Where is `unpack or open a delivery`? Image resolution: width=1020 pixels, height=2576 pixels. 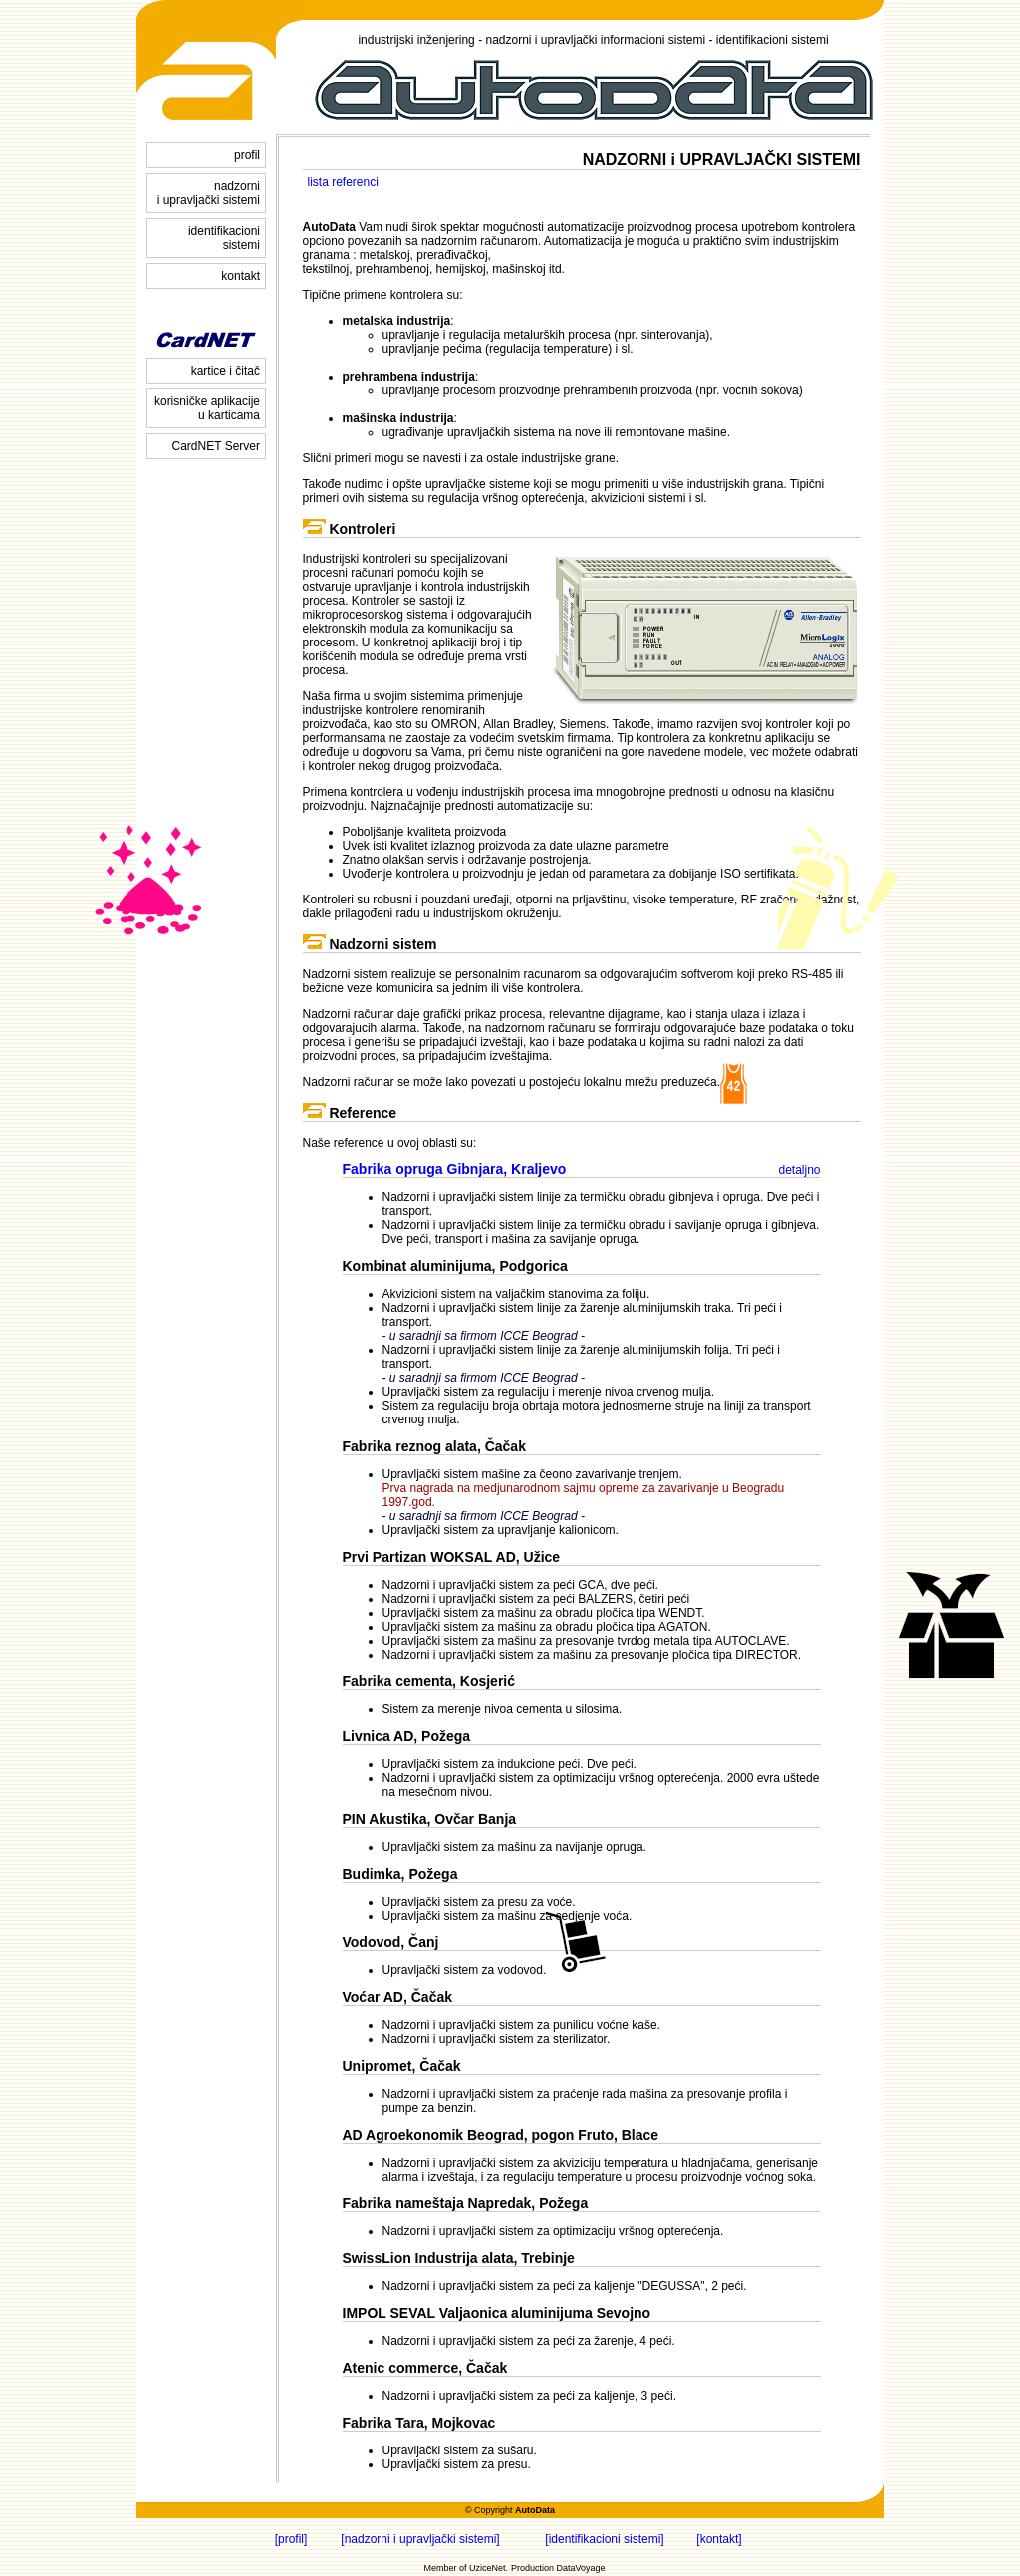 unpack or open a delivery is located at coordinates (951, 1625).